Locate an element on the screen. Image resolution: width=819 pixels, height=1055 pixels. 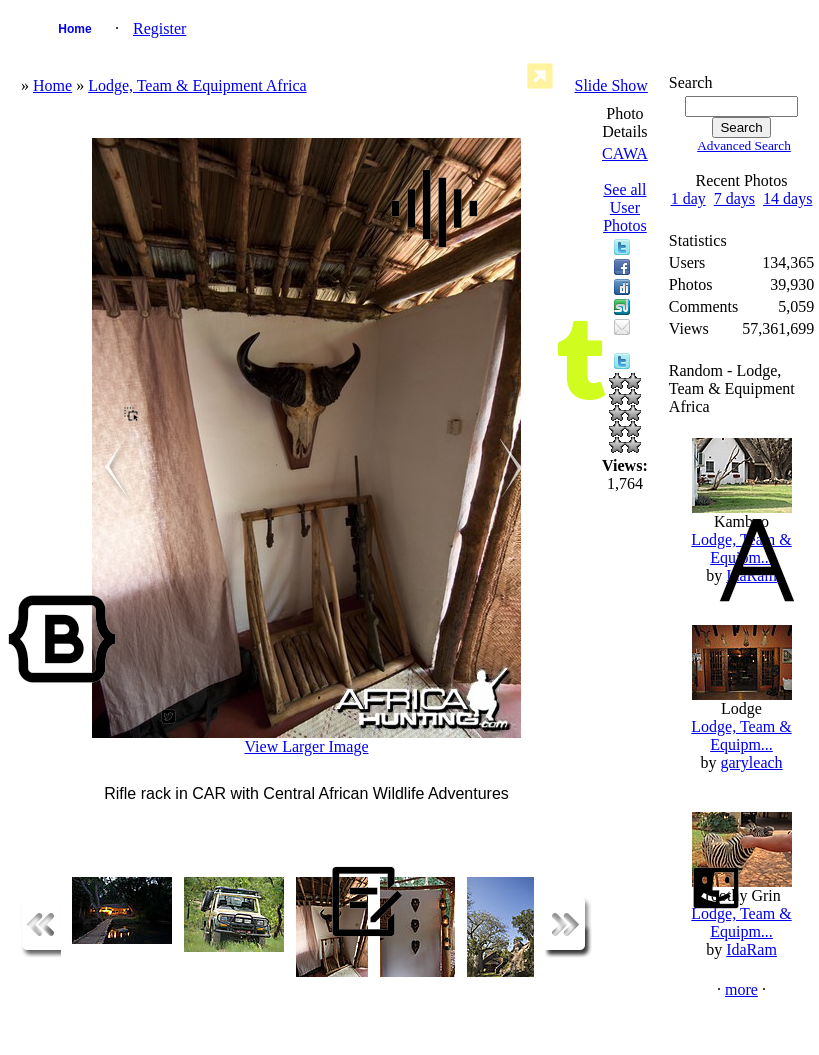
share to Twitter is located at coordinates (168, 716).